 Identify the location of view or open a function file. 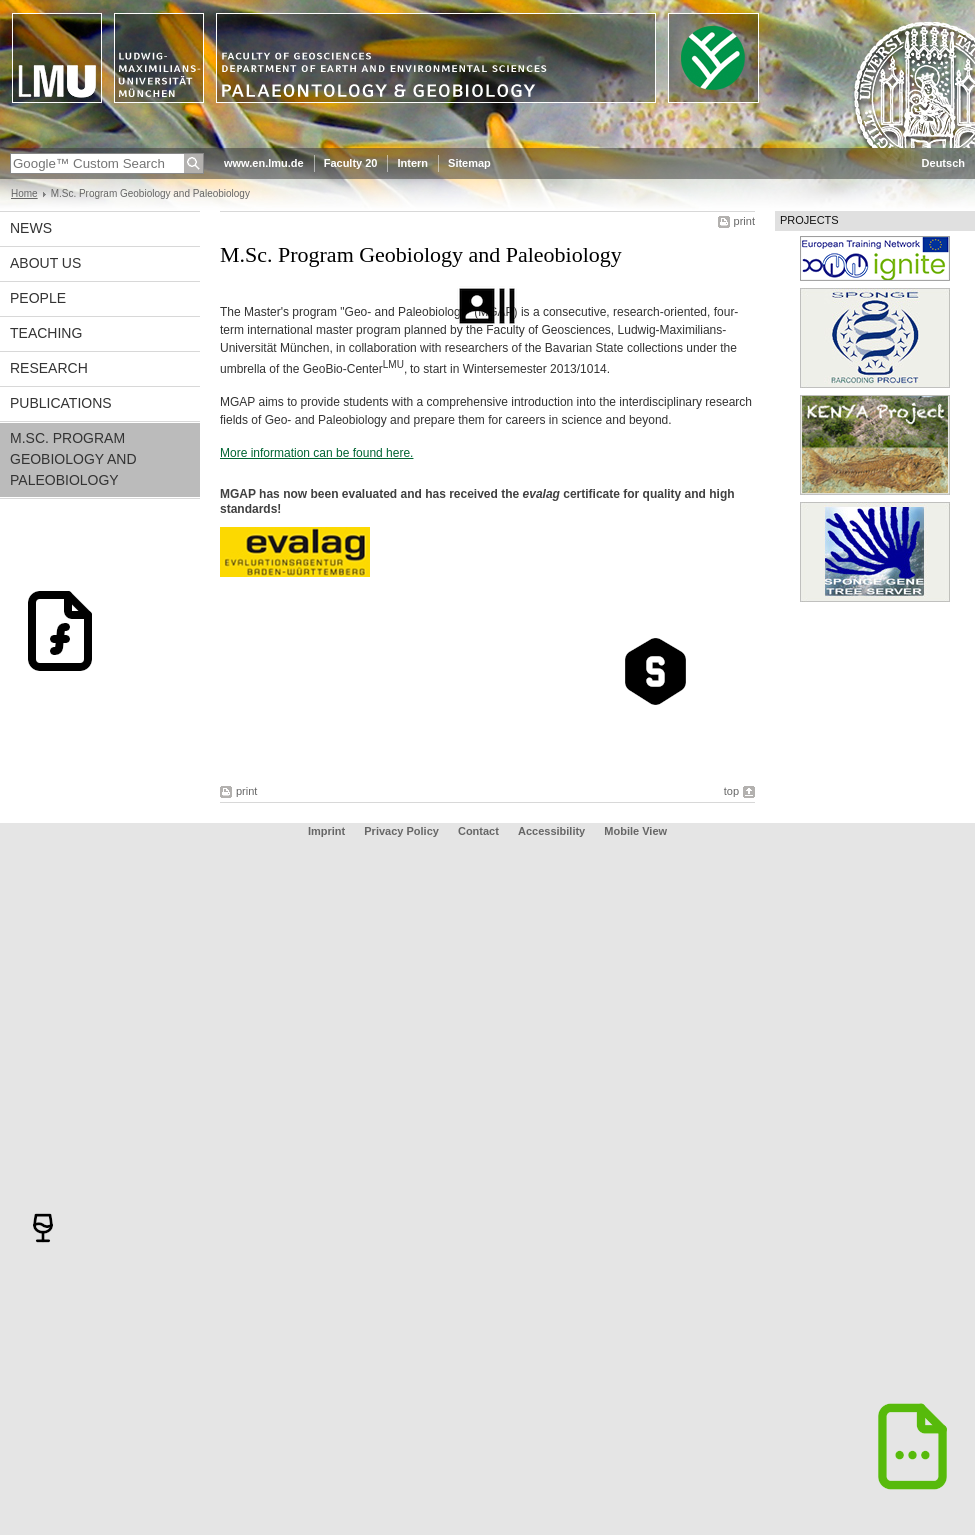
(60, 631).